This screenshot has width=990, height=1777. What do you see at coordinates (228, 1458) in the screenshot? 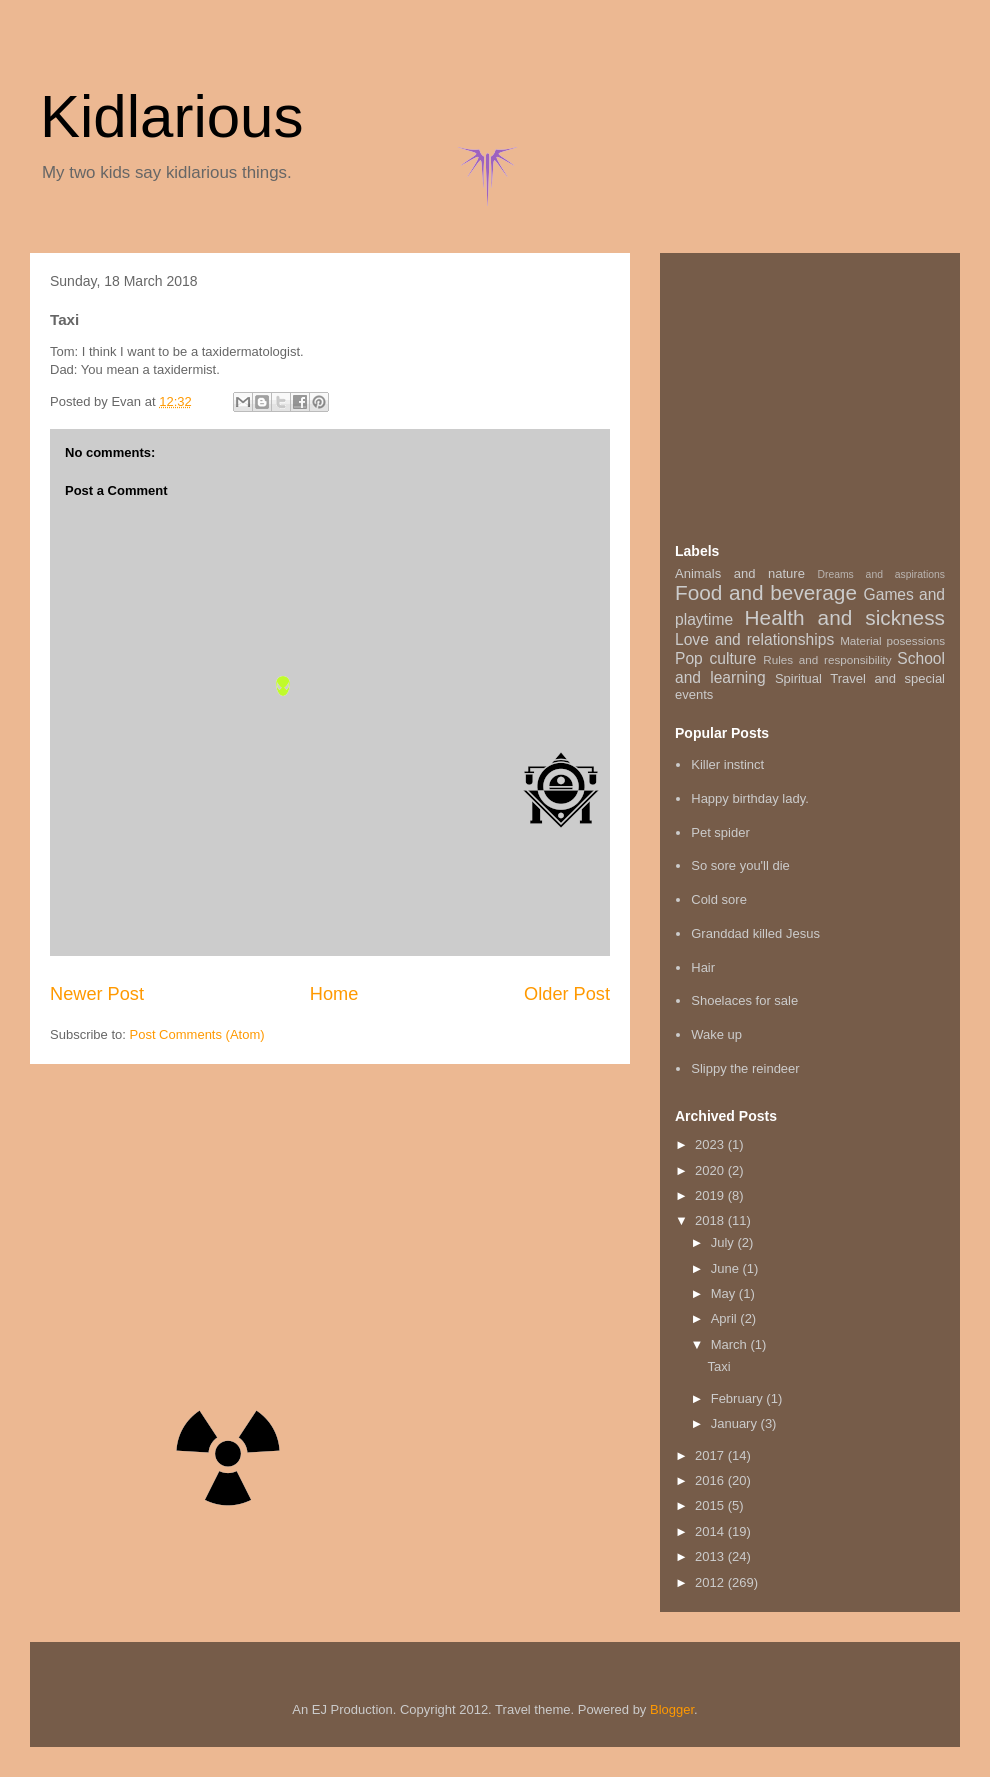
I see `indicates radioactive or hazardous material warning` at bounding box center [228, 1458].